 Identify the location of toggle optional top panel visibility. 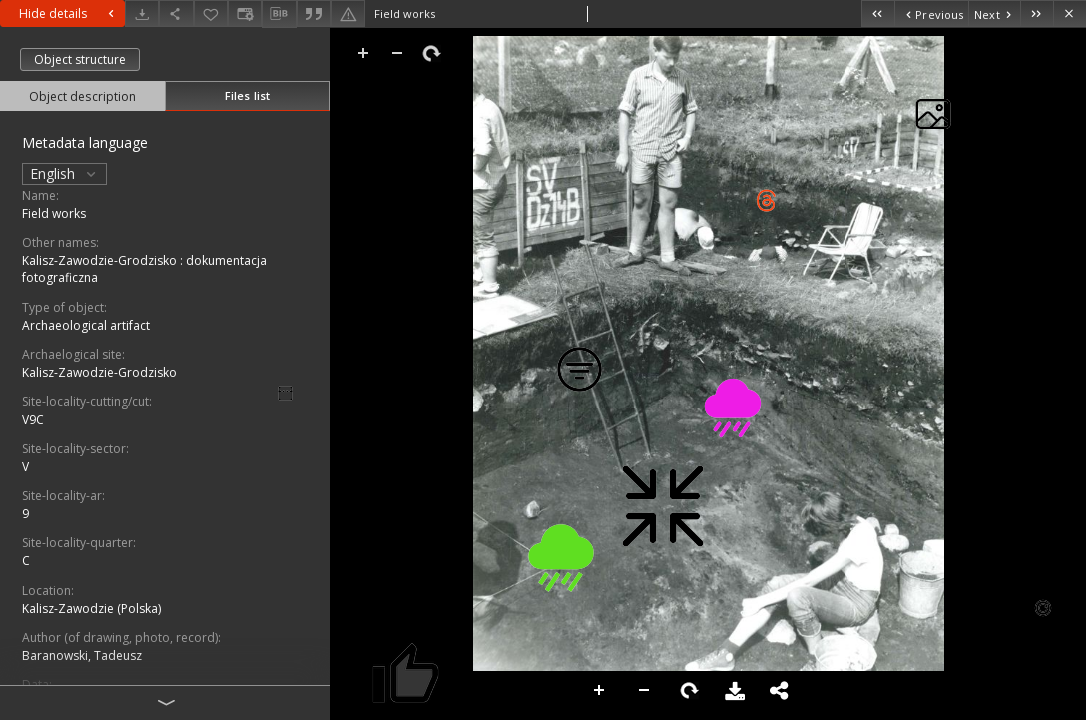
(285, 393).